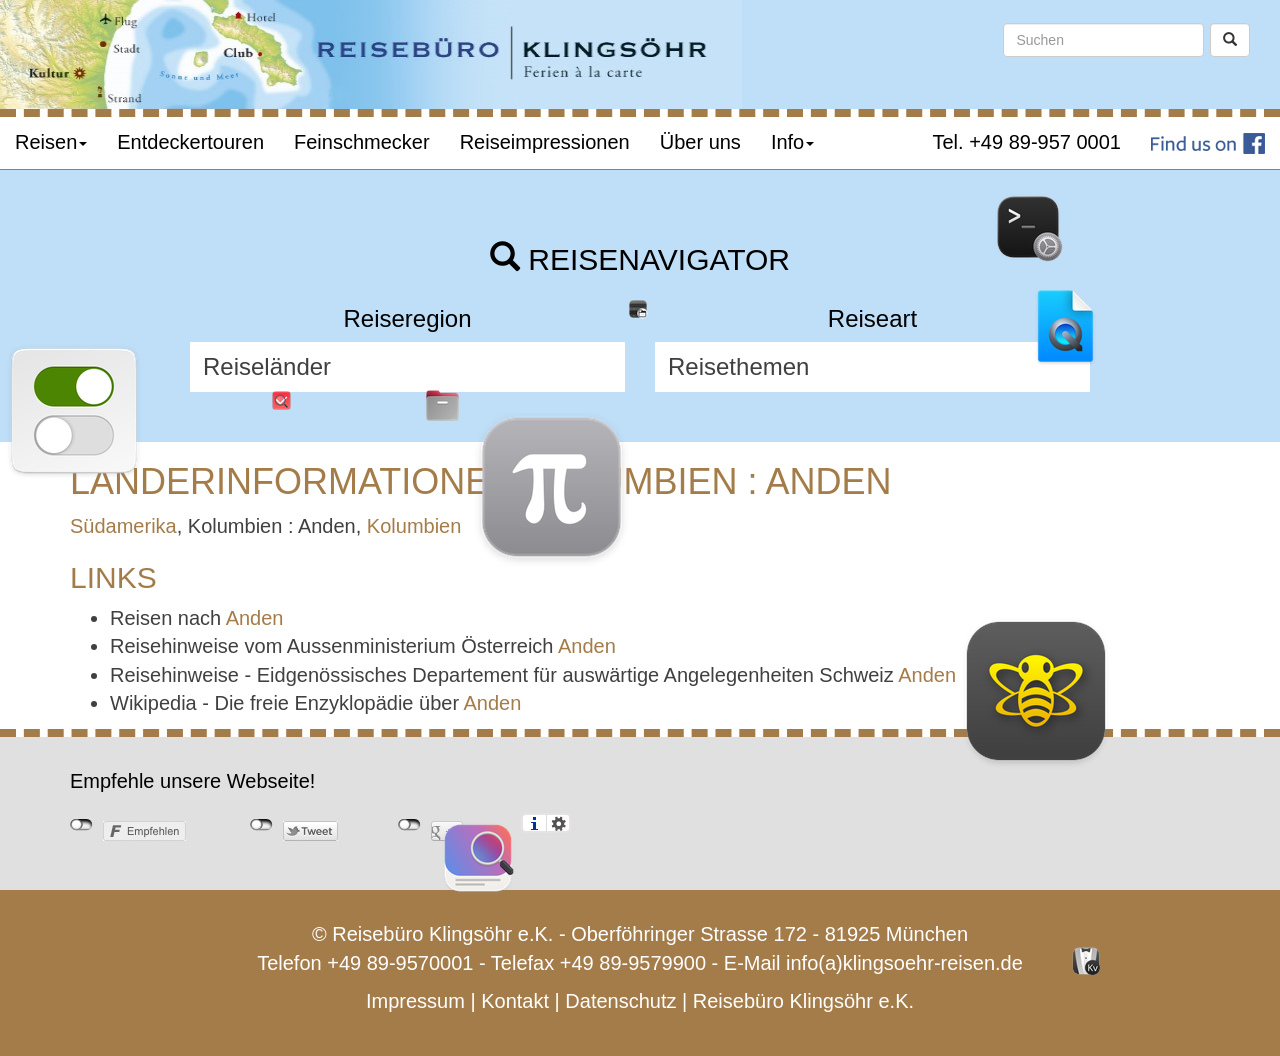 This screenshot has width=1280, height=1056. I want to click on configure ftp server settings, so click(638, 309).